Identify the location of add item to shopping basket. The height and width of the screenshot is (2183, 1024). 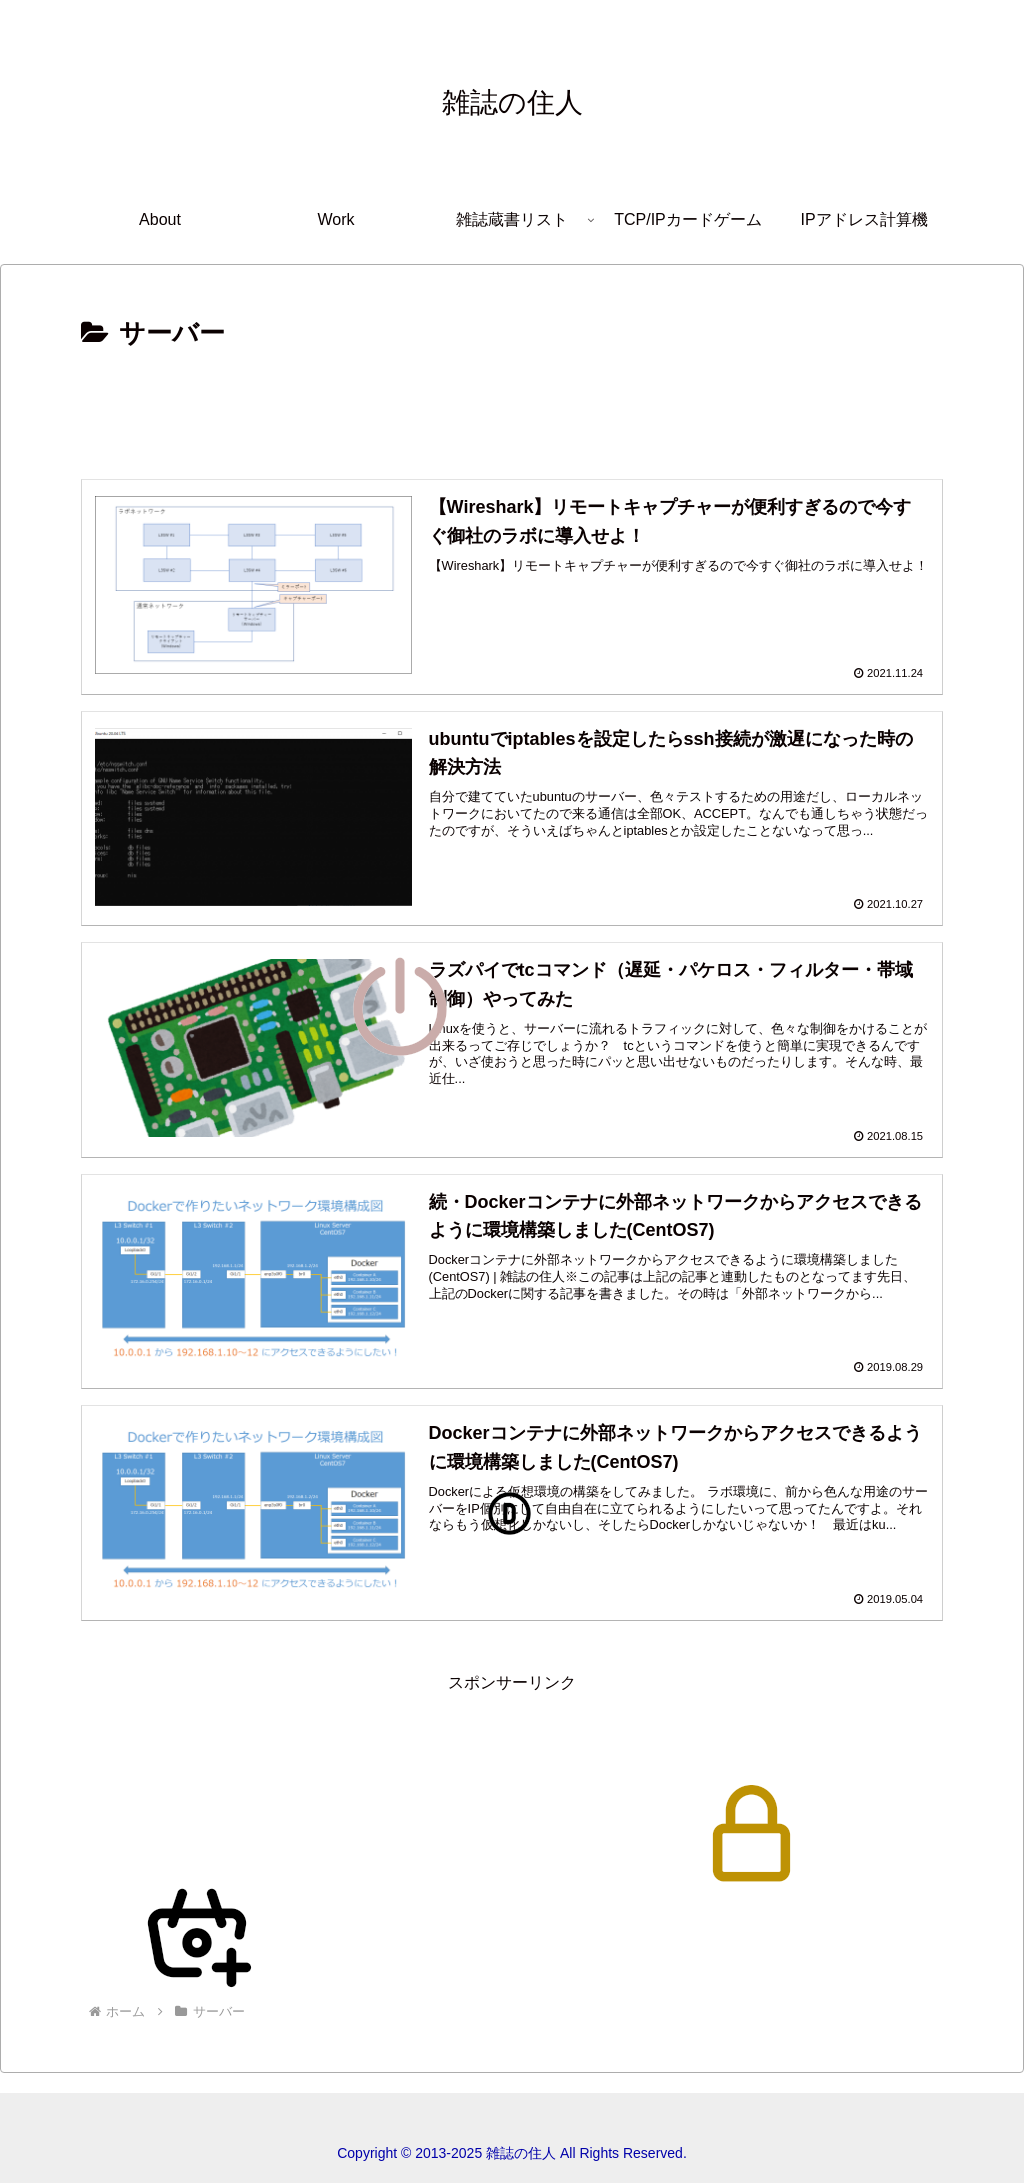
(197, 1933).